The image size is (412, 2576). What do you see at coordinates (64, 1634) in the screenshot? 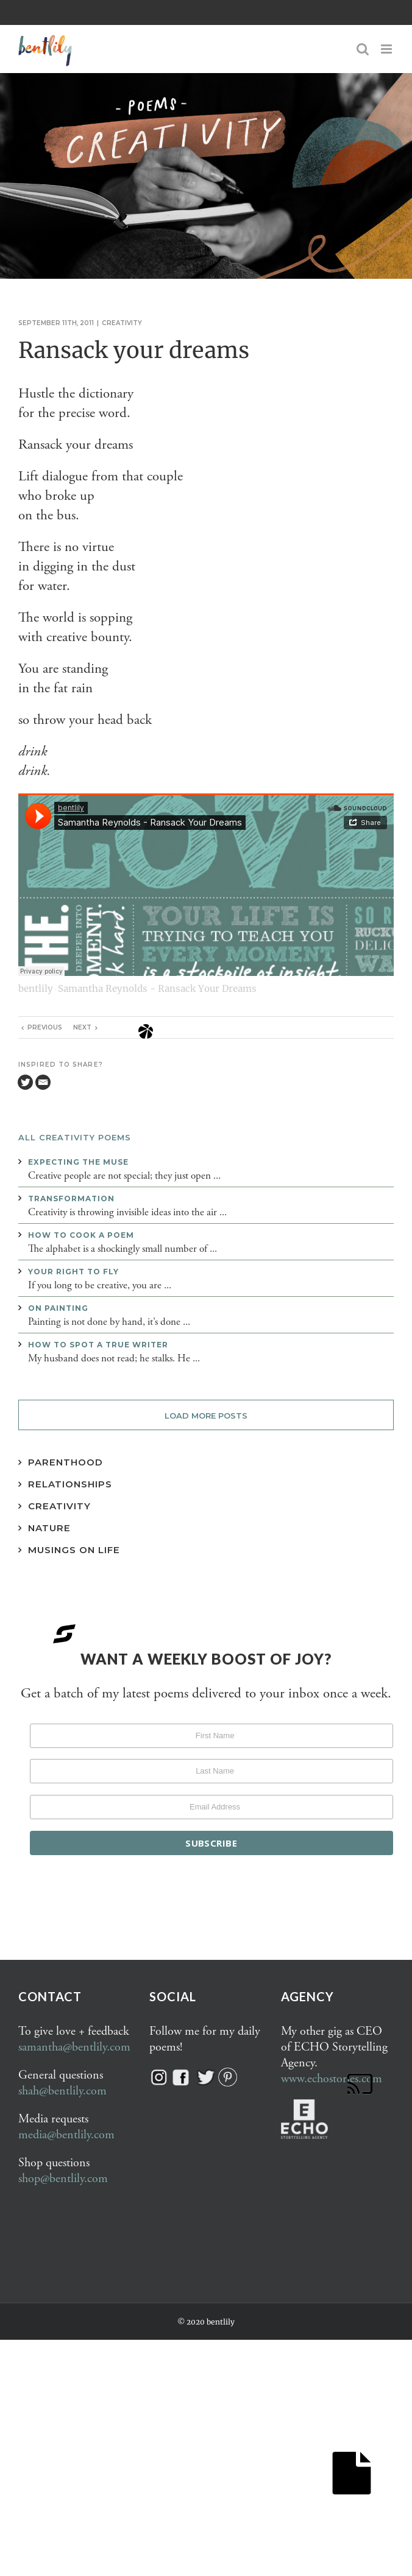
I see `speedypage logo` at bounding box center [64, 1634].